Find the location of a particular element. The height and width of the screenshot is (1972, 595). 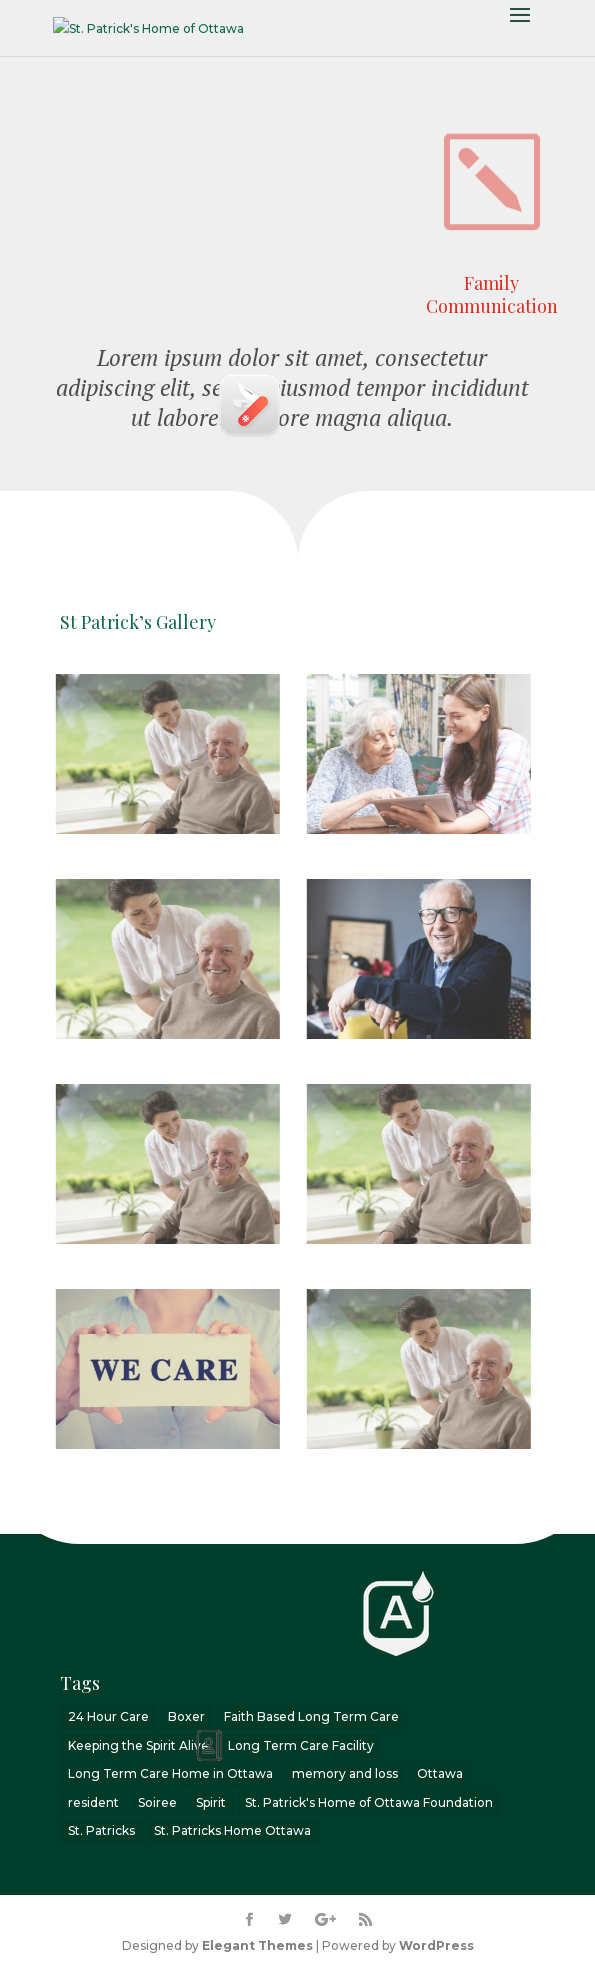

switch to keyboard input method is located at coordinates (398, 1613).